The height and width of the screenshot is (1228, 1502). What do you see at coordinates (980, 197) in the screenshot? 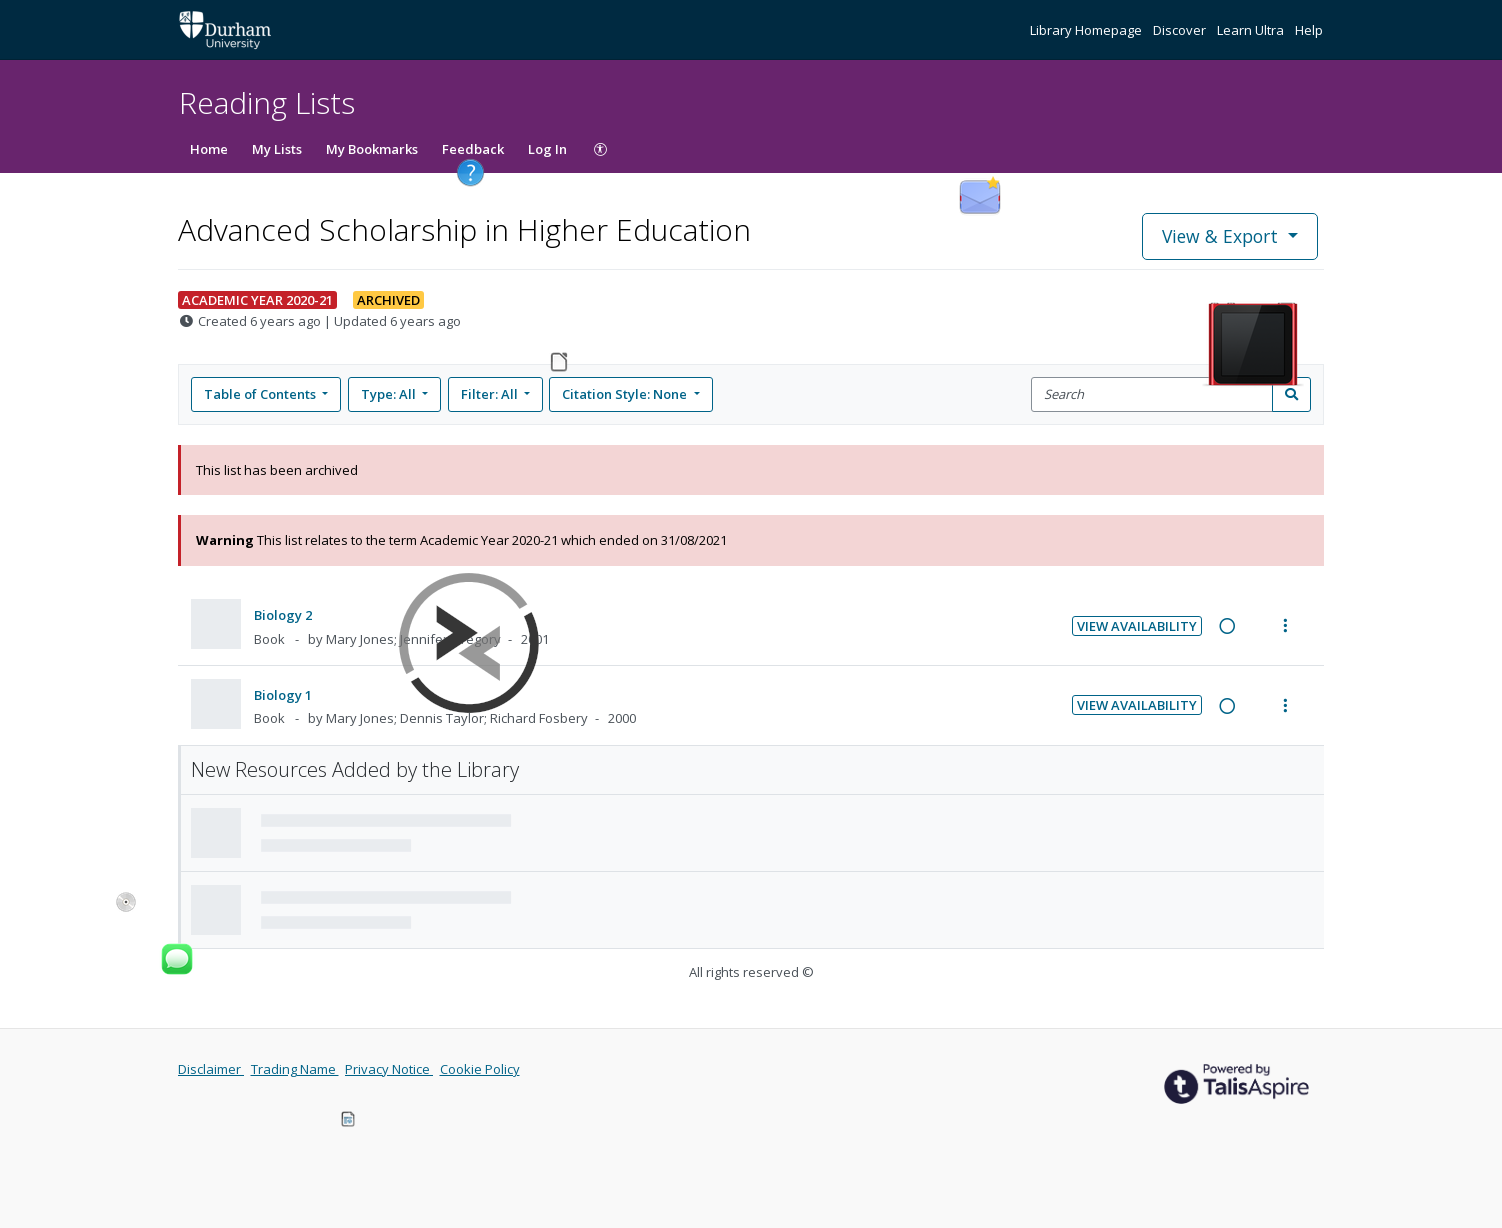
I see `indicates unread email messages` at bounding box center [980, 197].